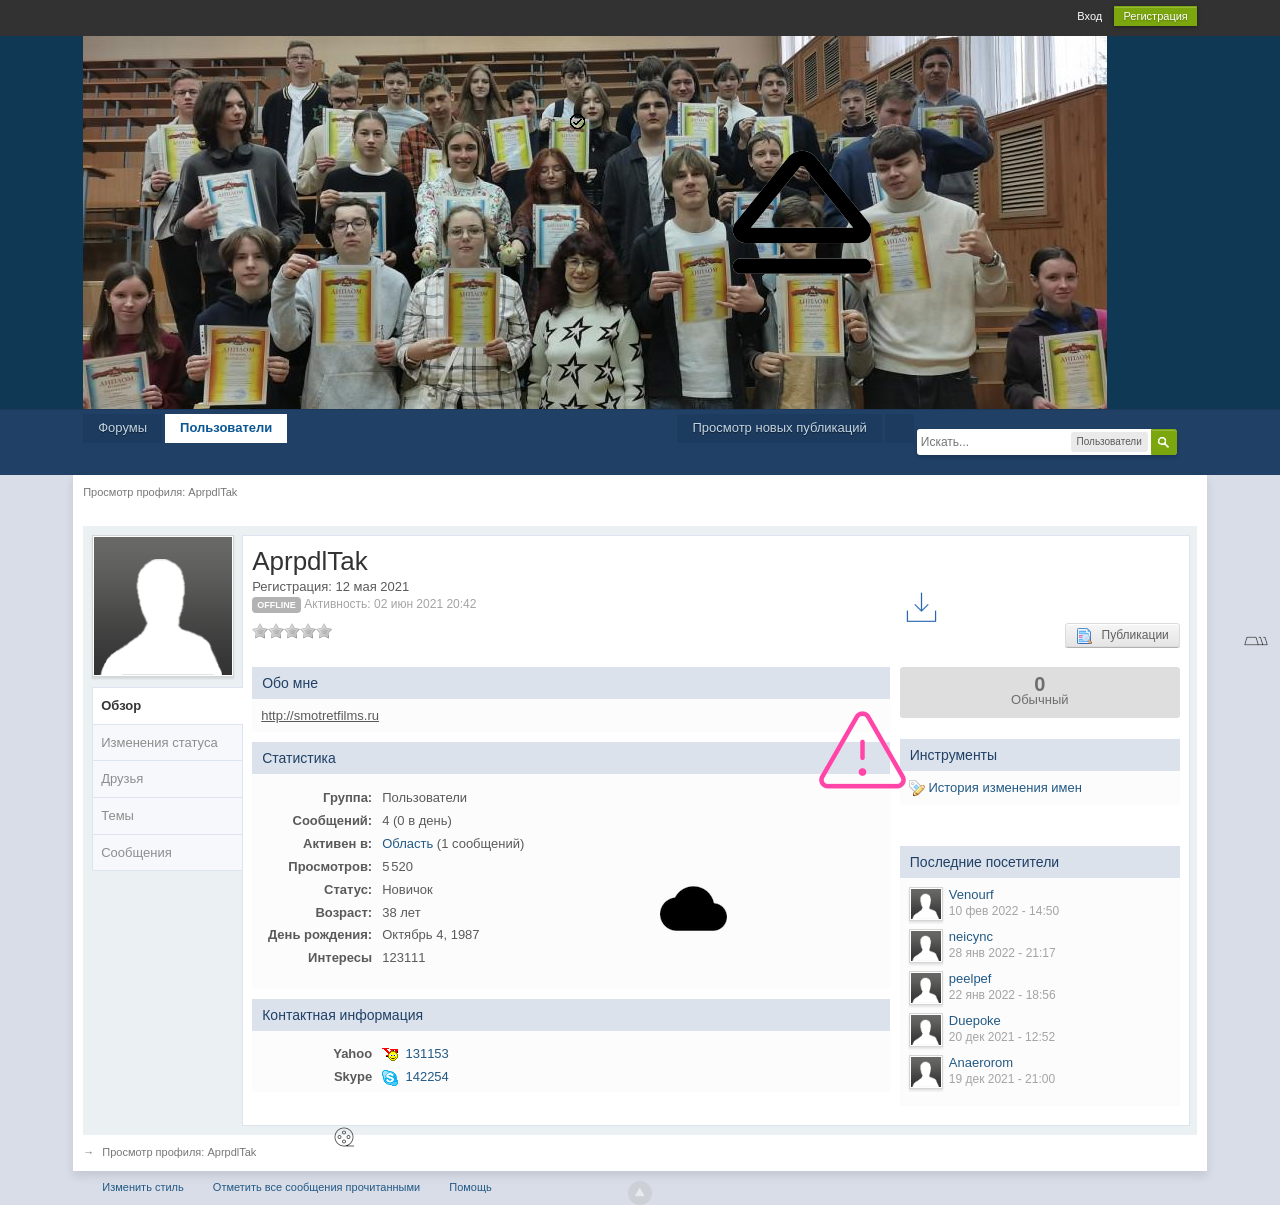 This screenshot has height=1205, width=1280. I want to click on switch between open browser tabs, so click(1256, 641).